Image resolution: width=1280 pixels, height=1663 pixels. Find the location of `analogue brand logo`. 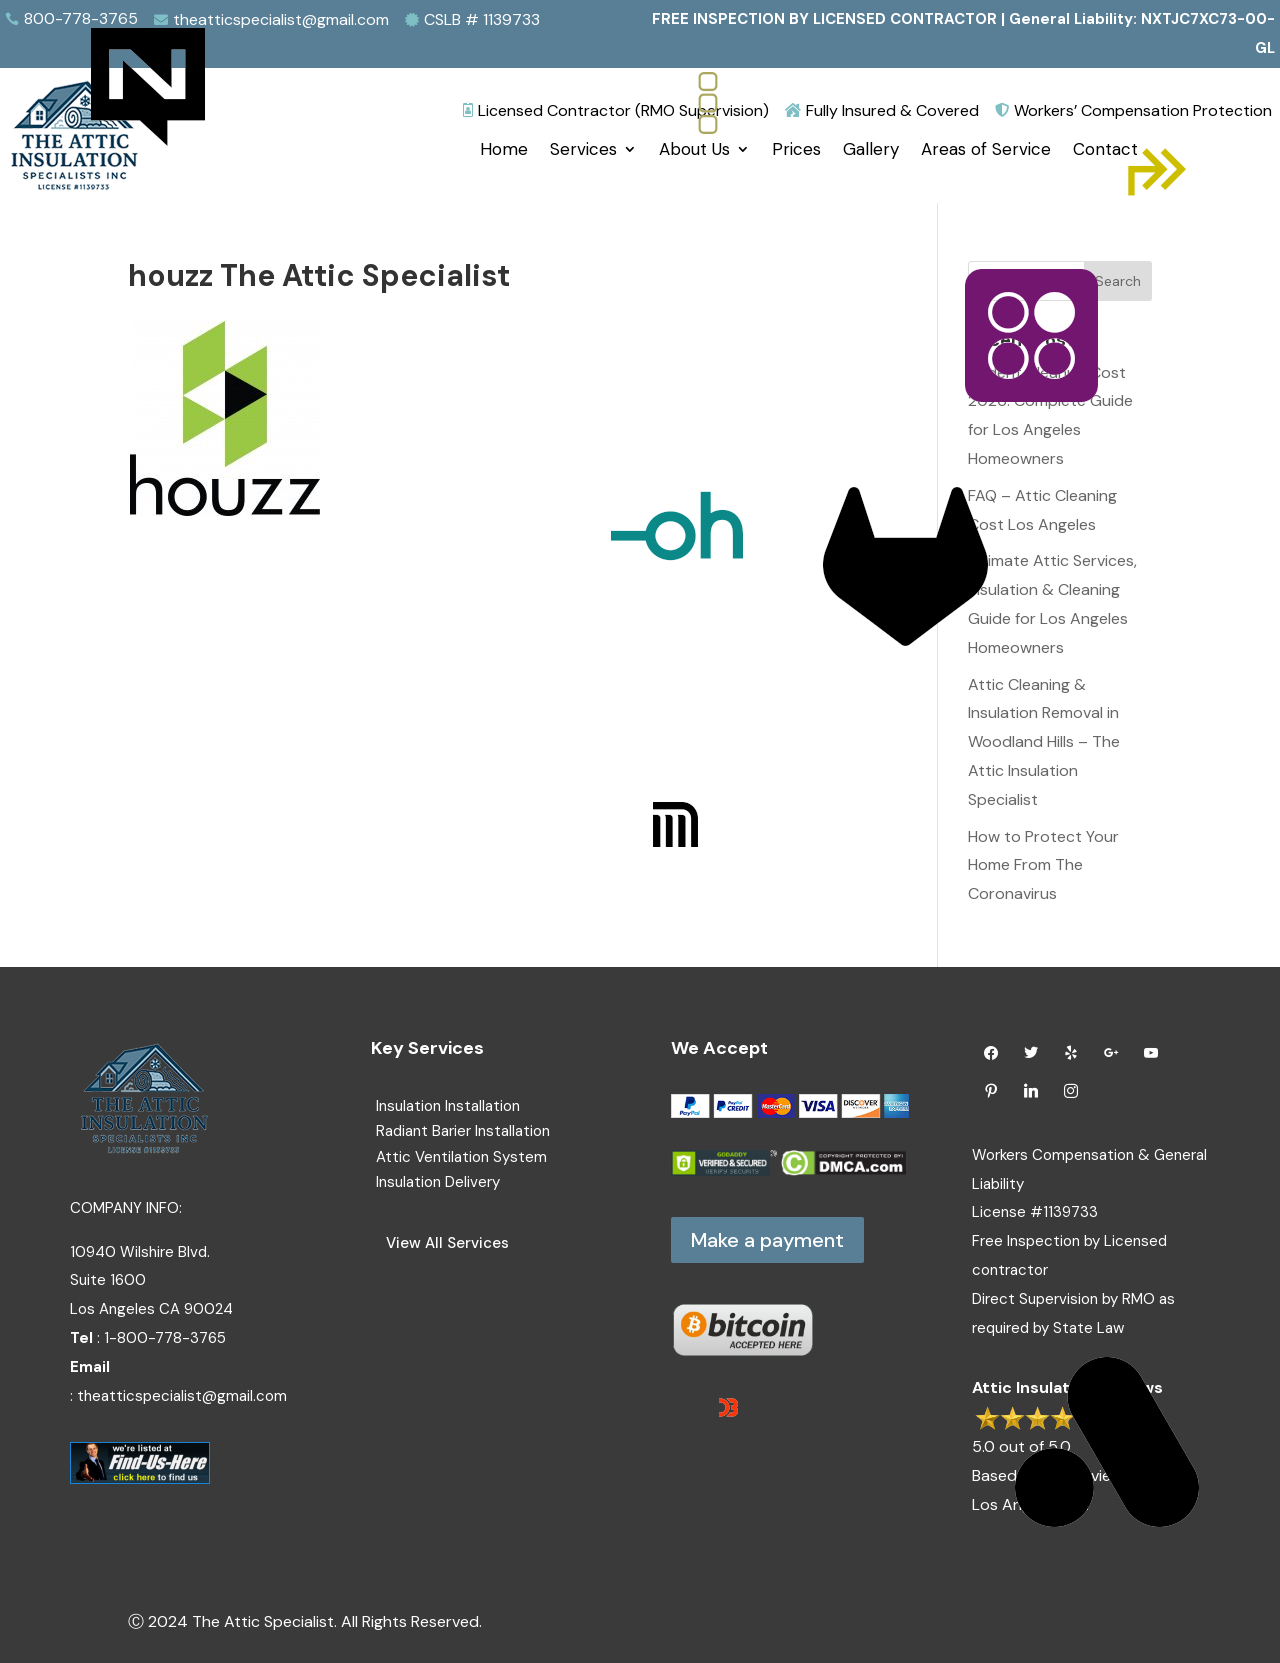

analogue brand logo is located at coordinates (1107, 1442).